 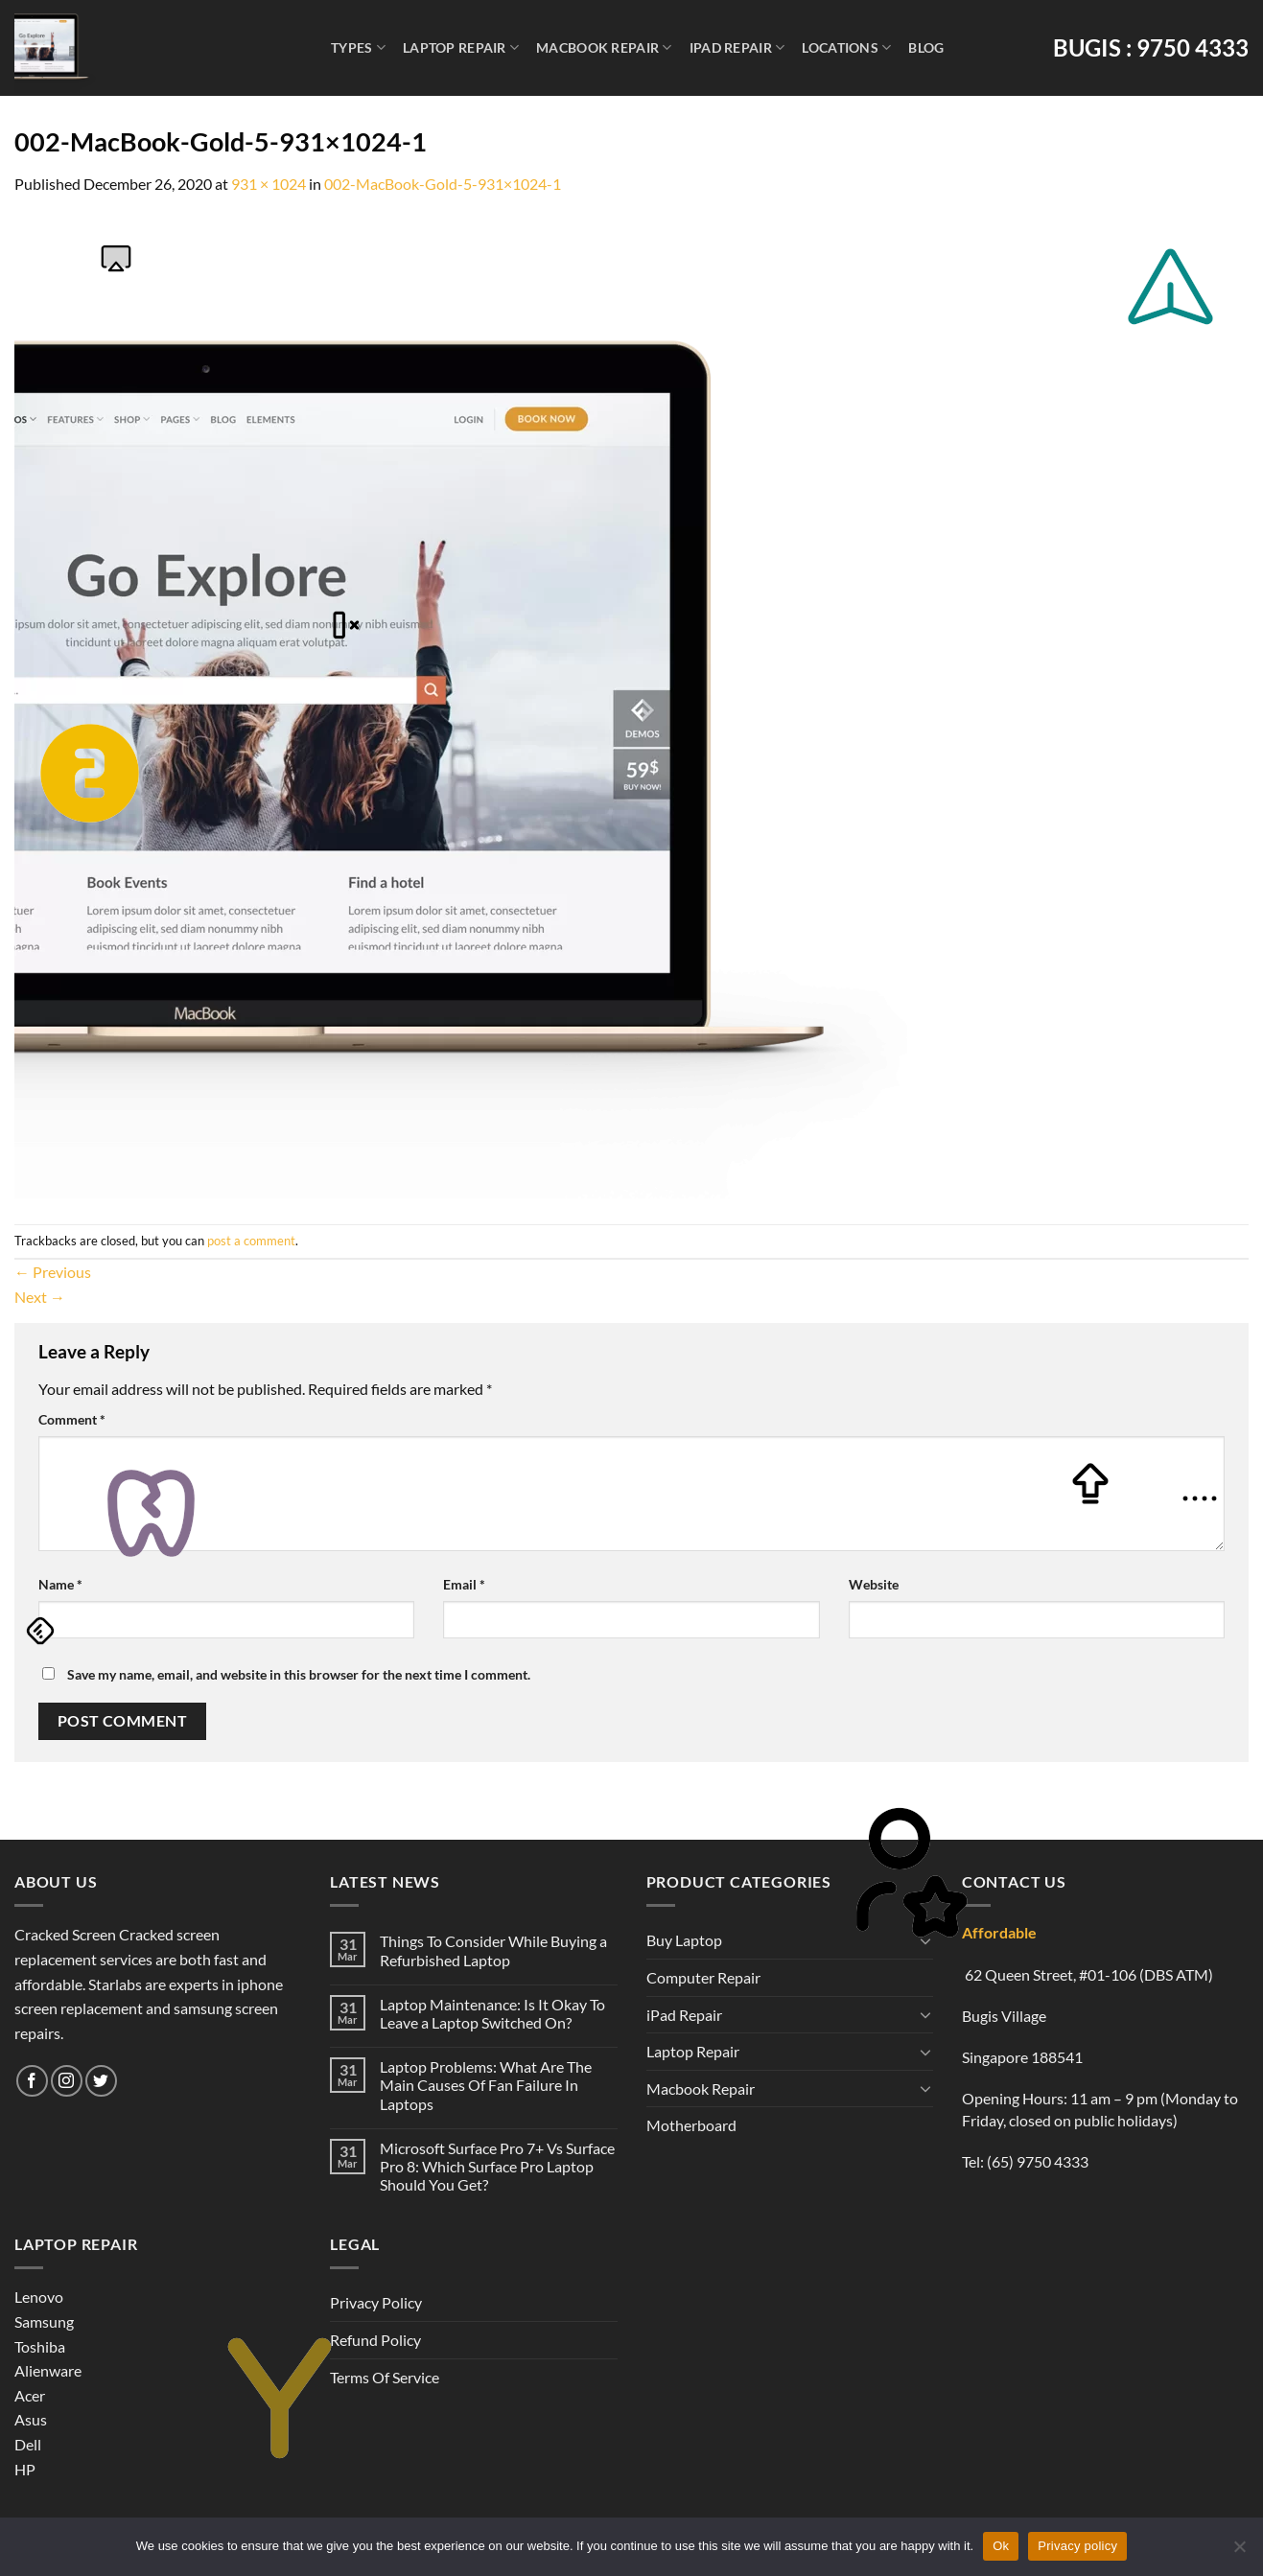 I want to click on upload a file or document, so click(x=1090, y=1483).